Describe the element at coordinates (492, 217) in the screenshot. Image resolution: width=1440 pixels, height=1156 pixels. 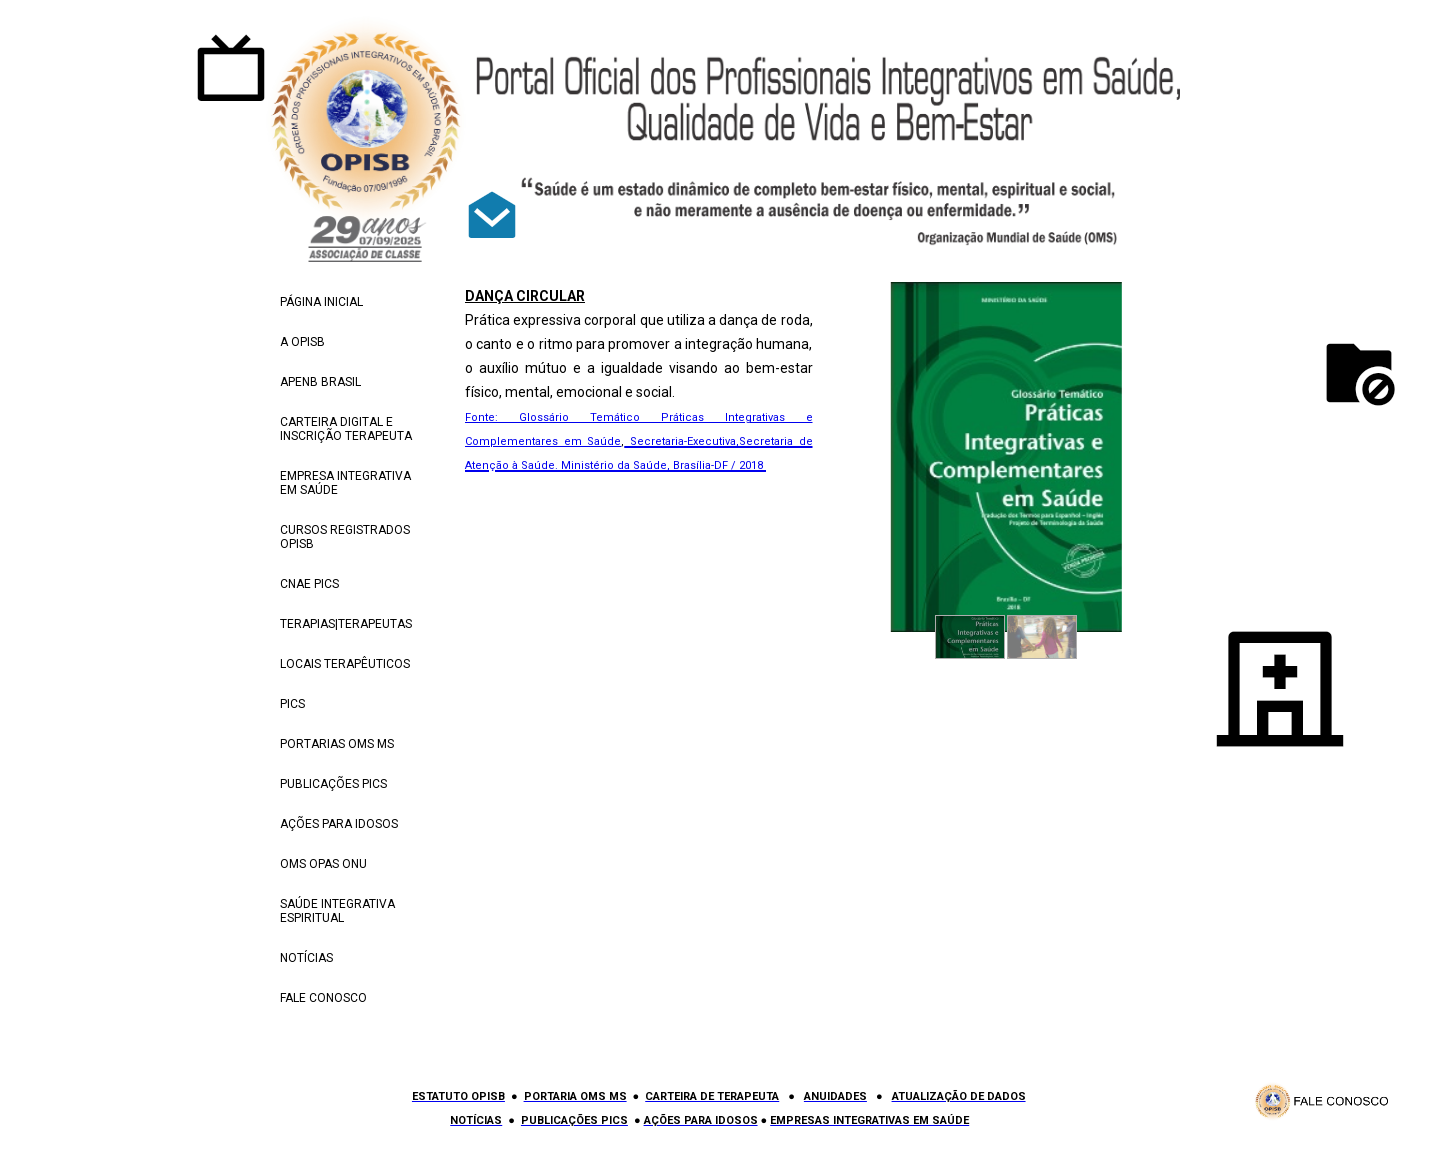
I see `indicates a read or opened email` at that location.